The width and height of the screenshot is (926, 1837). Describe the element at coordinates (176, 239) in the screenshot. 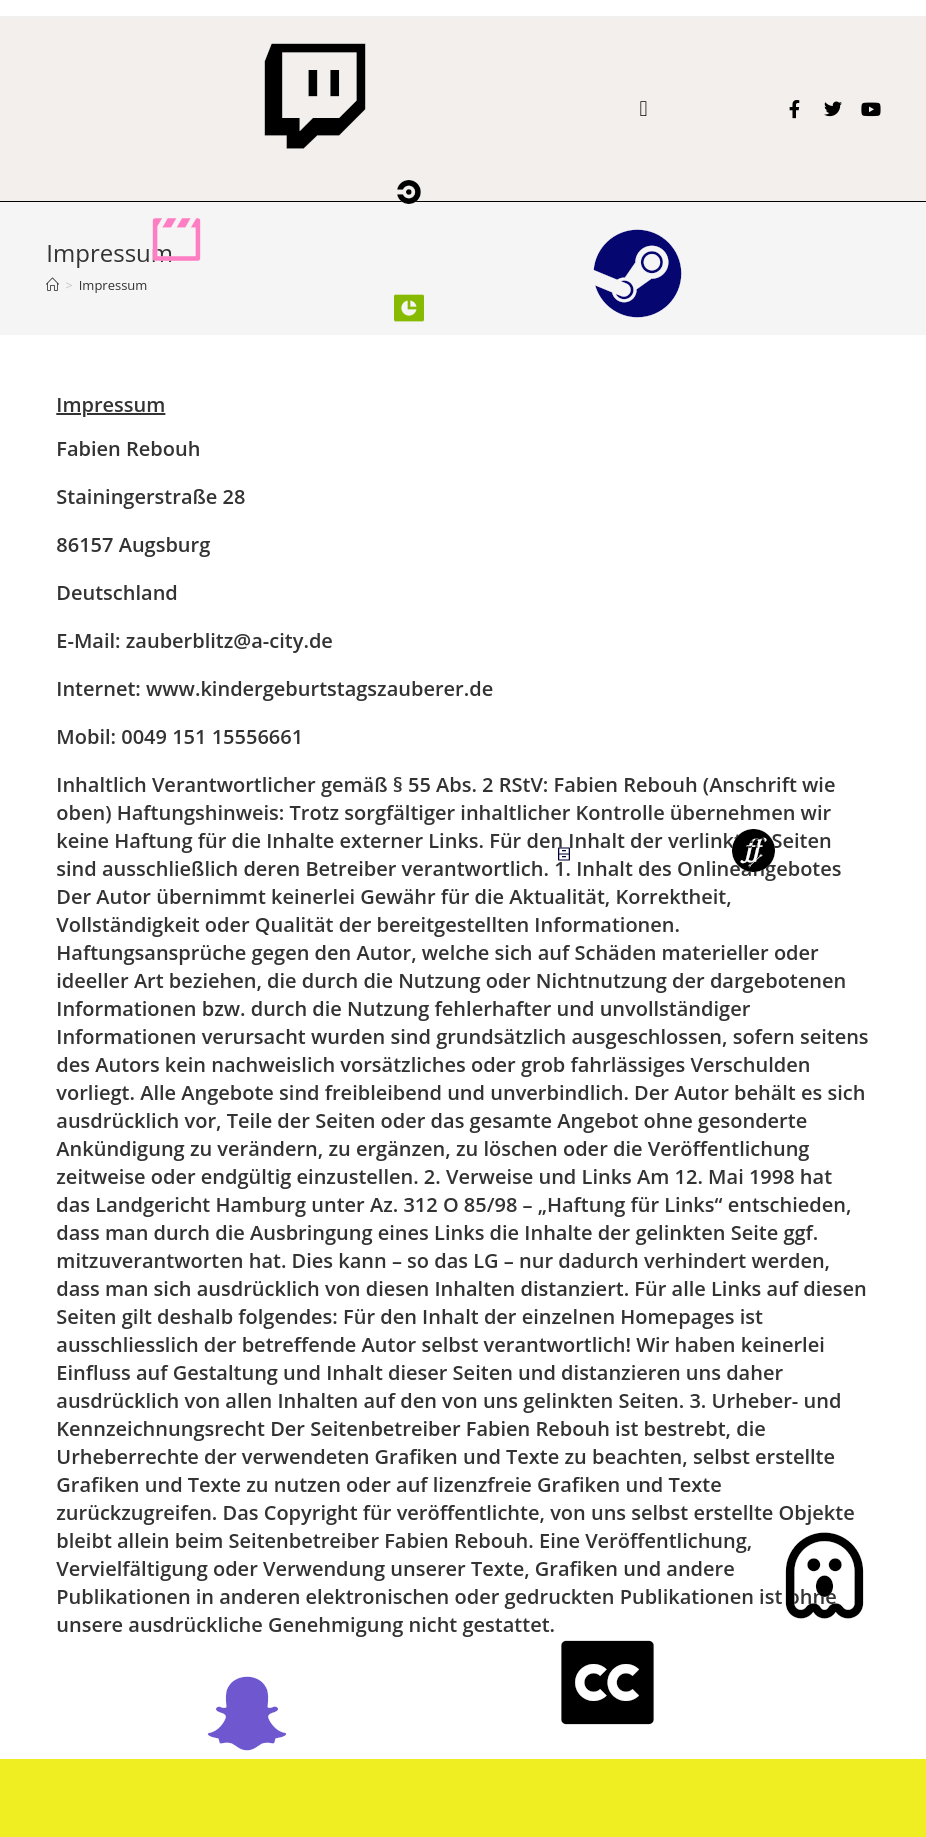

I see `access video or film editing tools` at that location.